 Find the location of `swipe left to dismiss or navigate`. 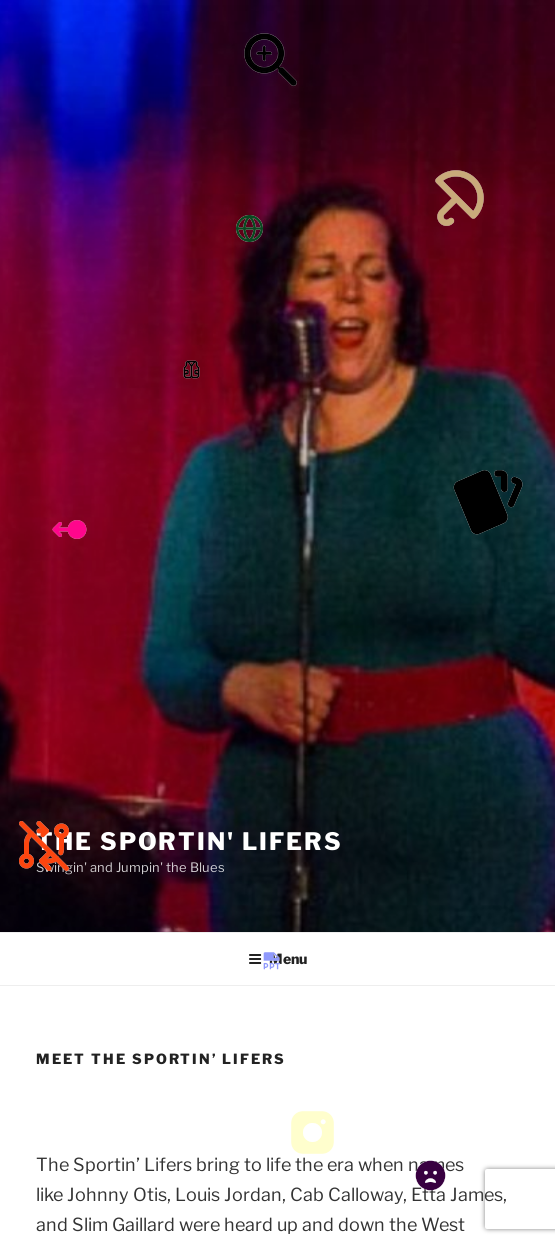

swipe left to dismiss or navigate is located at coordinates (69, 529).